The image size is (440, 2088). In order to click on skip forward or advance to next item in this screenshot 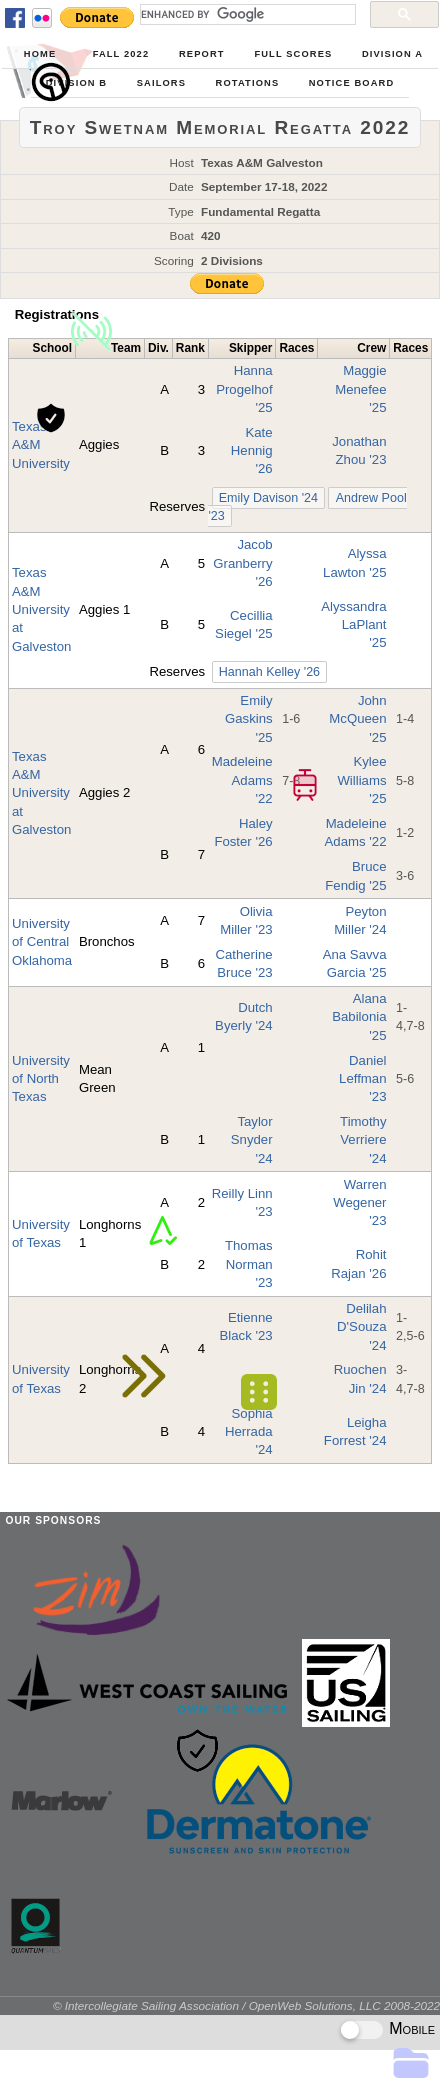, I will do `click(142, 1376)`.